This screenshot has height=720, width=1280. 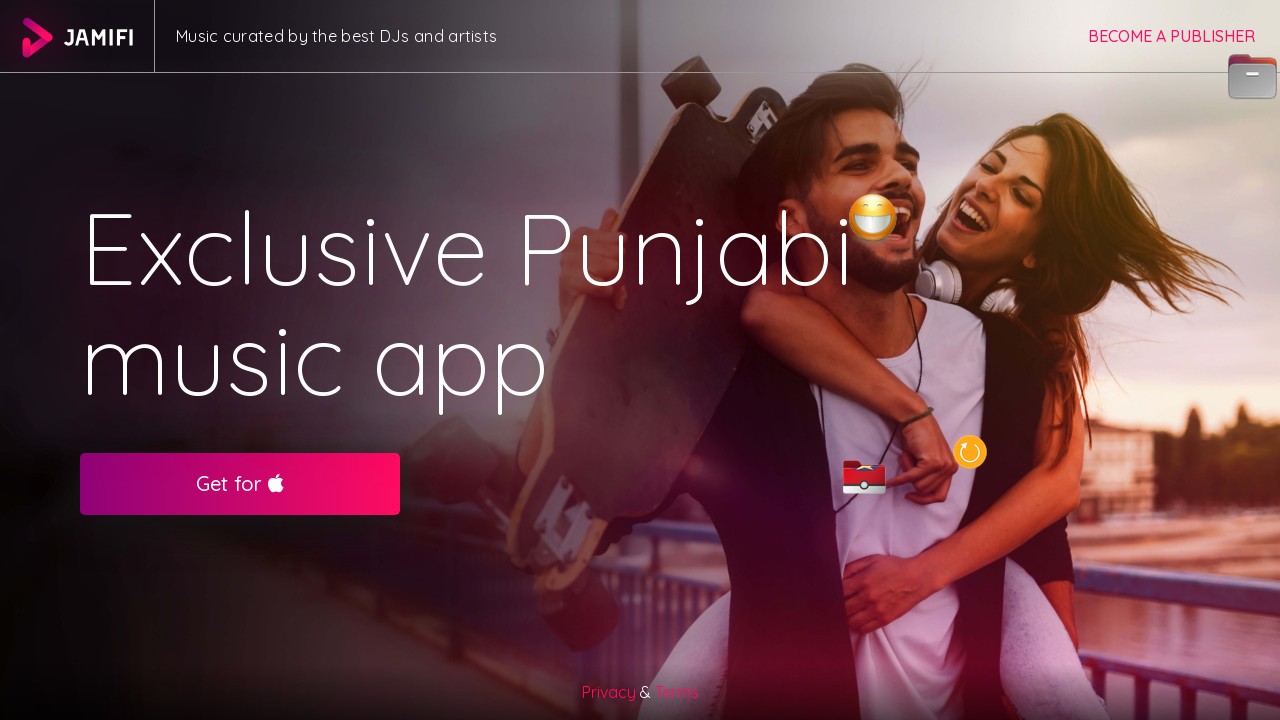 What do you see at coordinates (970, 452) in the screenshot?
I see `reboot or restart the system` at bounding box center [970, 452].